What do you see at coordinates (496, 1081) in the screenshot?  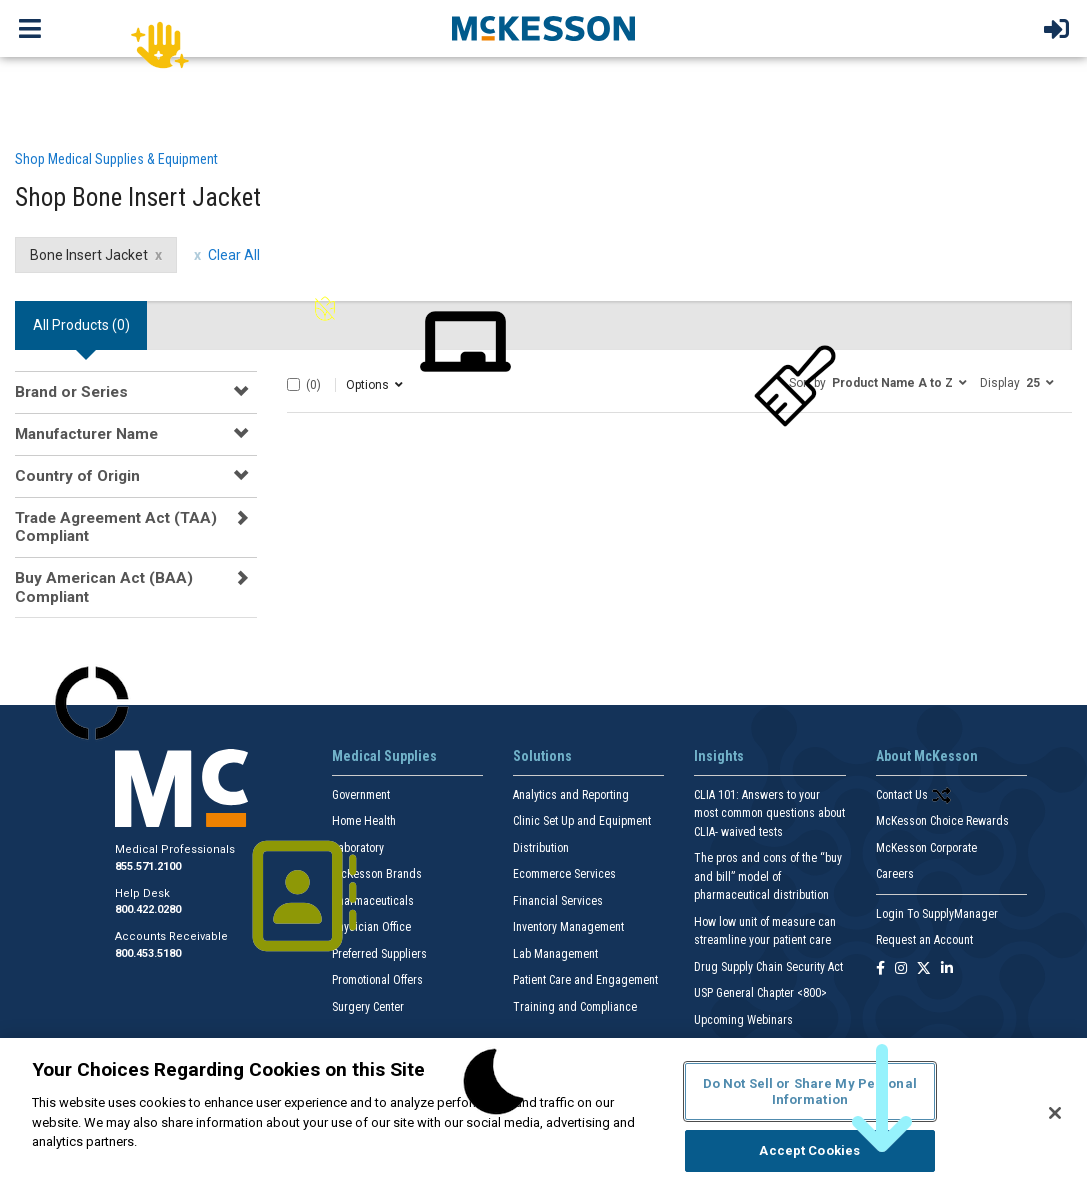 I see `enable bedtime or sleep mode` at bounding box center [496, 1081].